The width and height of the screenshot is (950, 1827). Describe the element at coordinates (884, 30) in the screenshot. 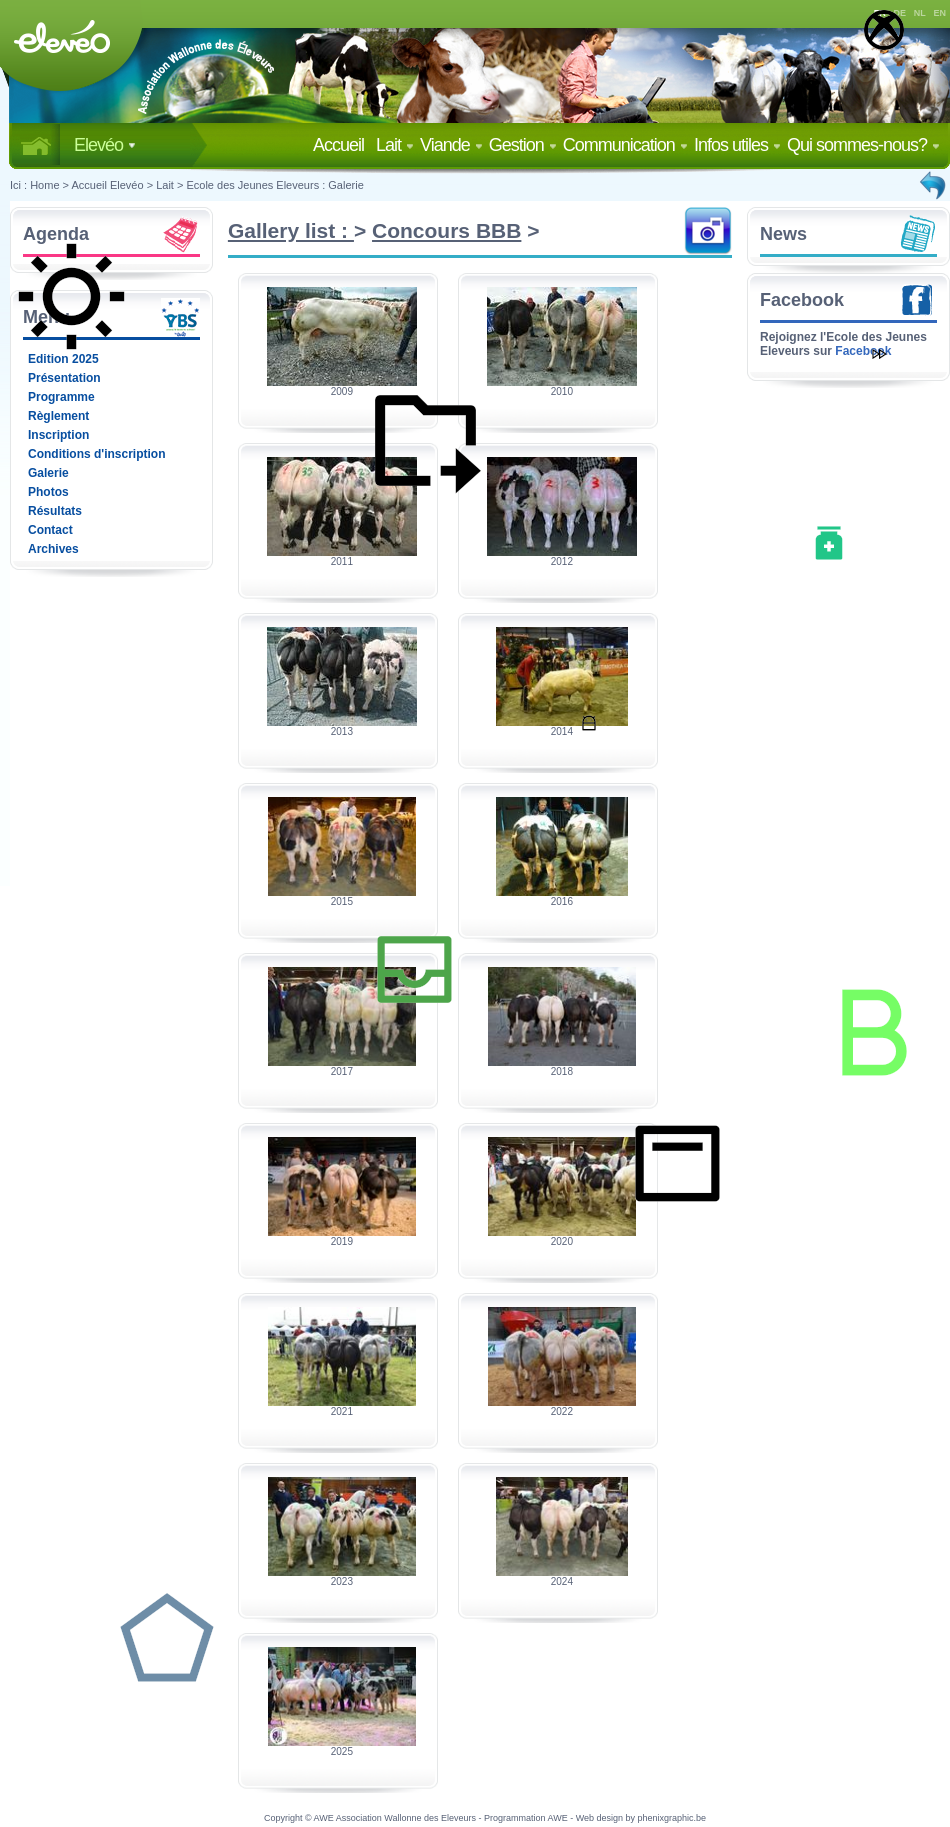

I see `open Xbox app or gaming services` at that location.